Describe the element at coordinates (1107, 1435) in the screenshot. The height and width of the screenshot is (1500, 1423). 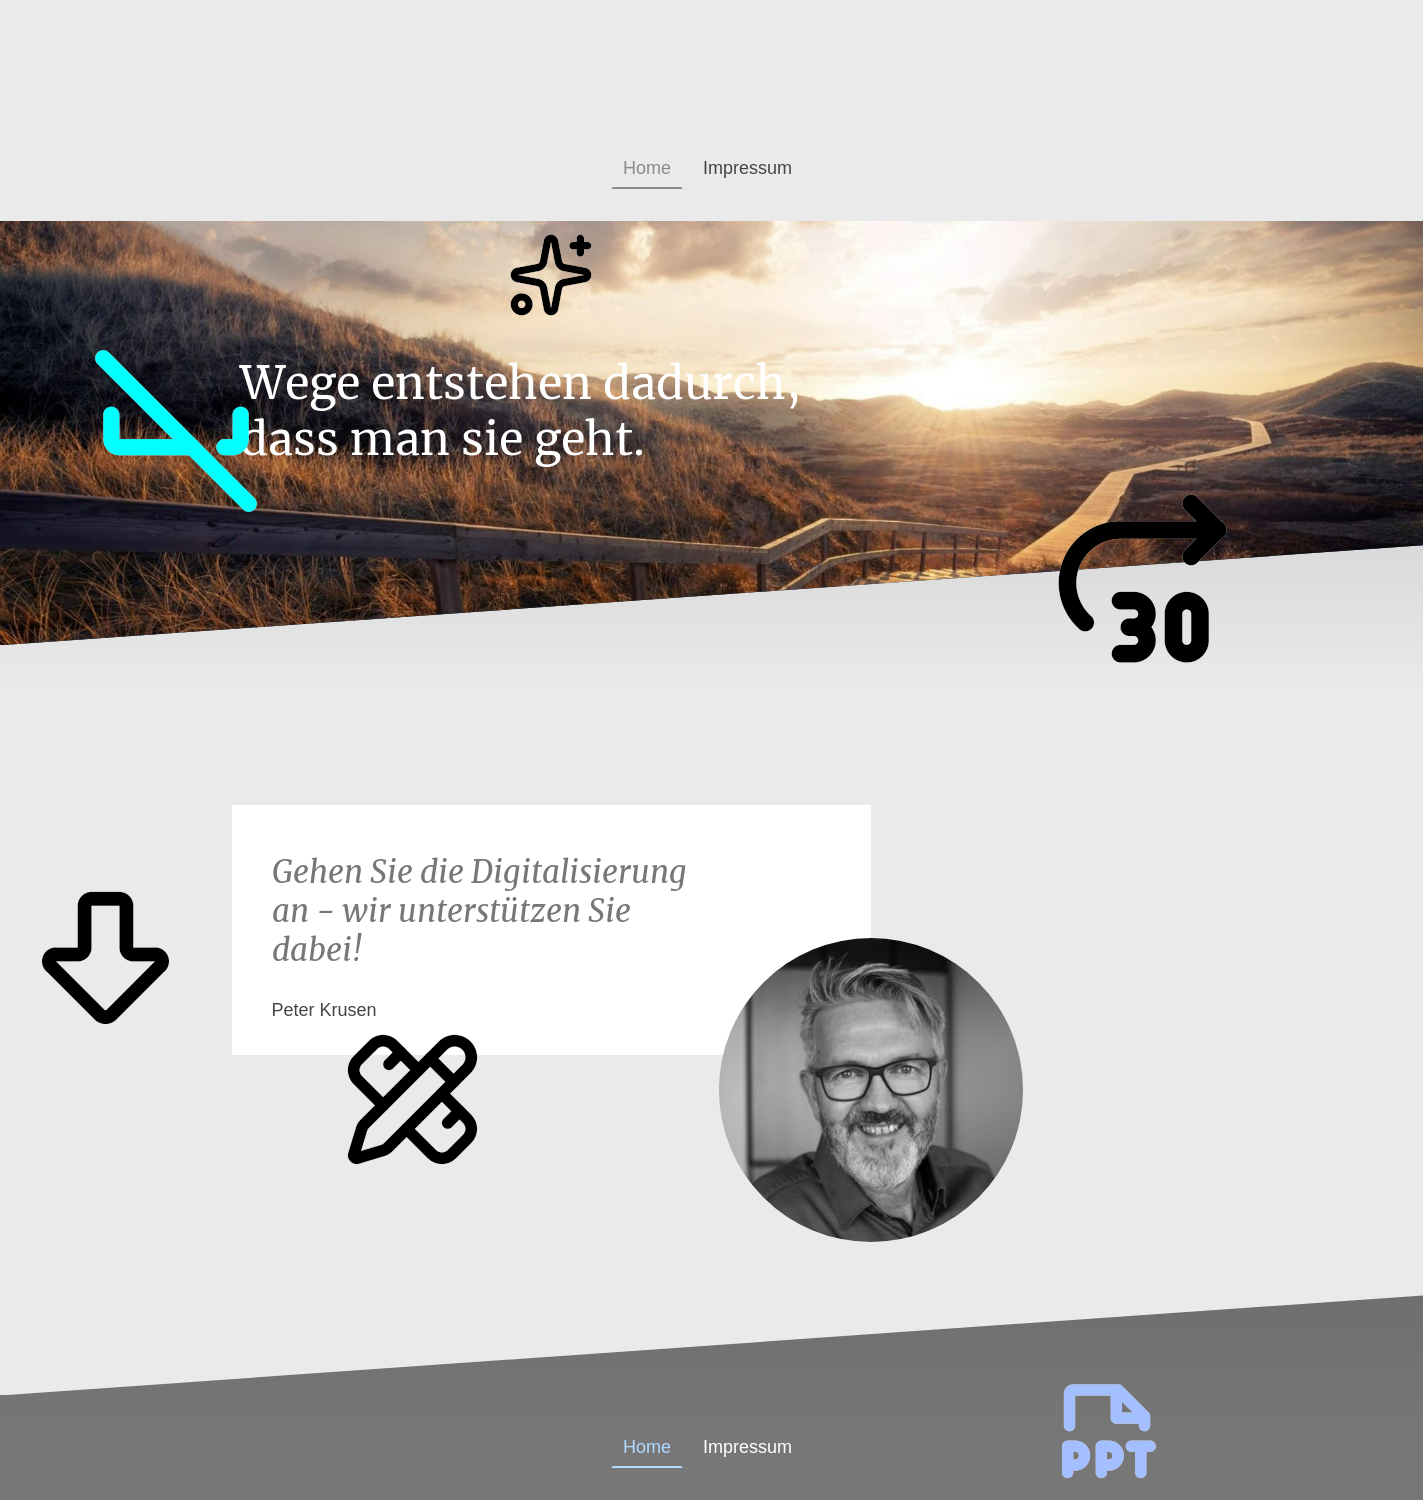
I see `open a PowerPoint presentation file` at that location.